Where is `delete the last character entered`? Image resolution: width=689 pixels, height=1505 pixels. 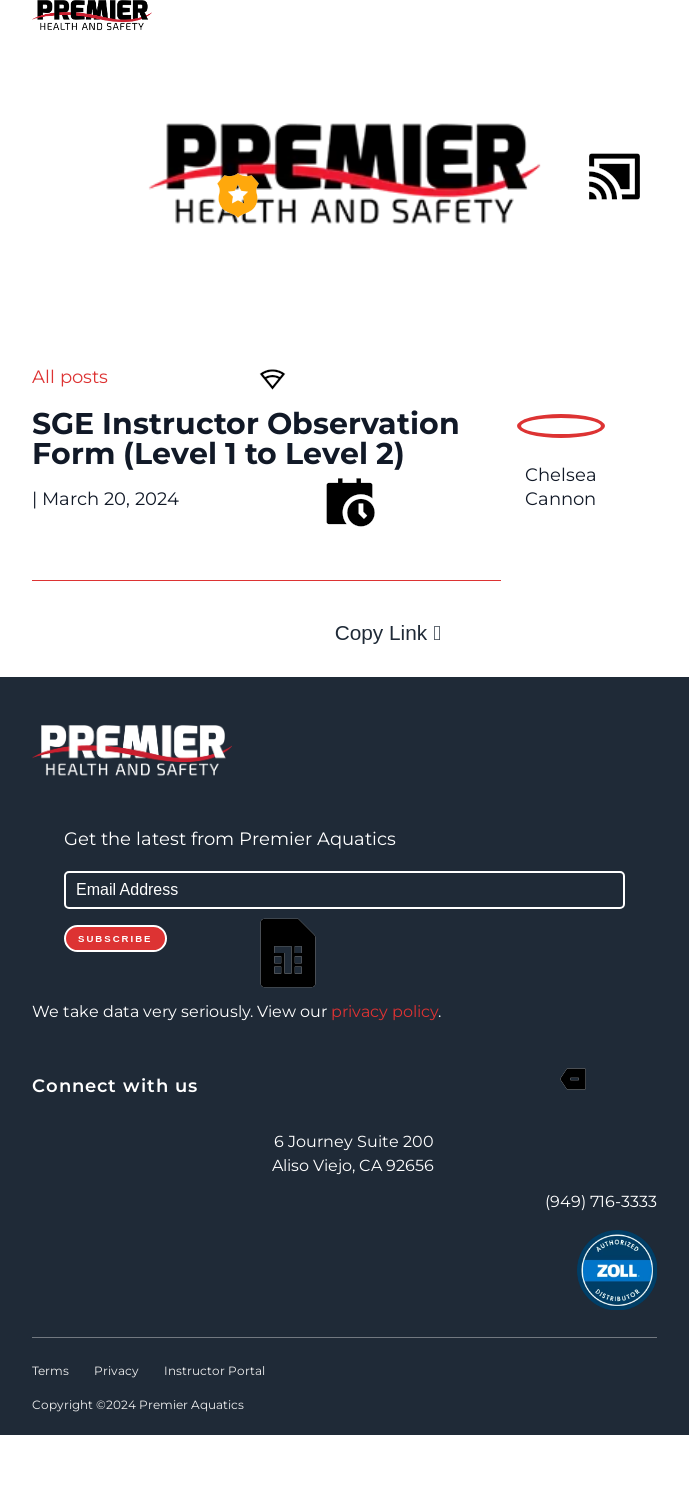
delete the last character entered is located at coordinates (574, 1079).